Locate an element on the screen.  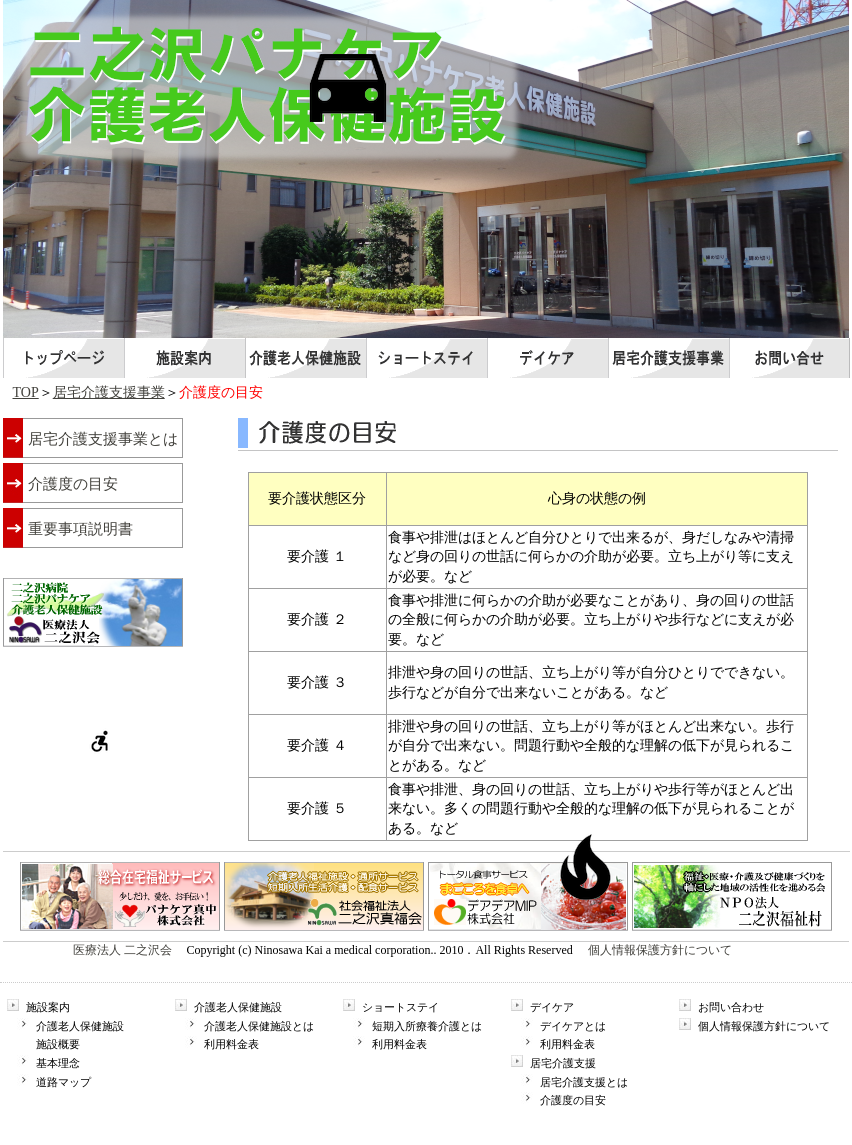
locate nearby fire stations is located at coordinates (585, 868).